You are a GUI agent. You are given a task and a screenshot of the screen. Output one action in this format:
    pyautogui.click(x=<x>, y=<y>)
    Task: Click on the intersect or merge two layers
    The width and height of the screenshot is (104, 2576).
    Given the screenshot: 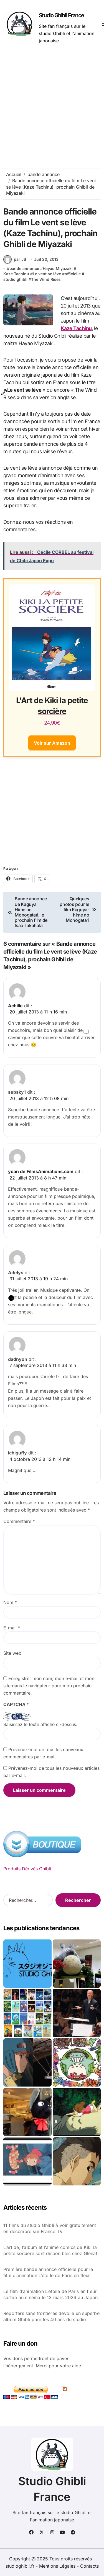 What is the action you would take?
    pyautogui.click(x=64, y=2388)
    